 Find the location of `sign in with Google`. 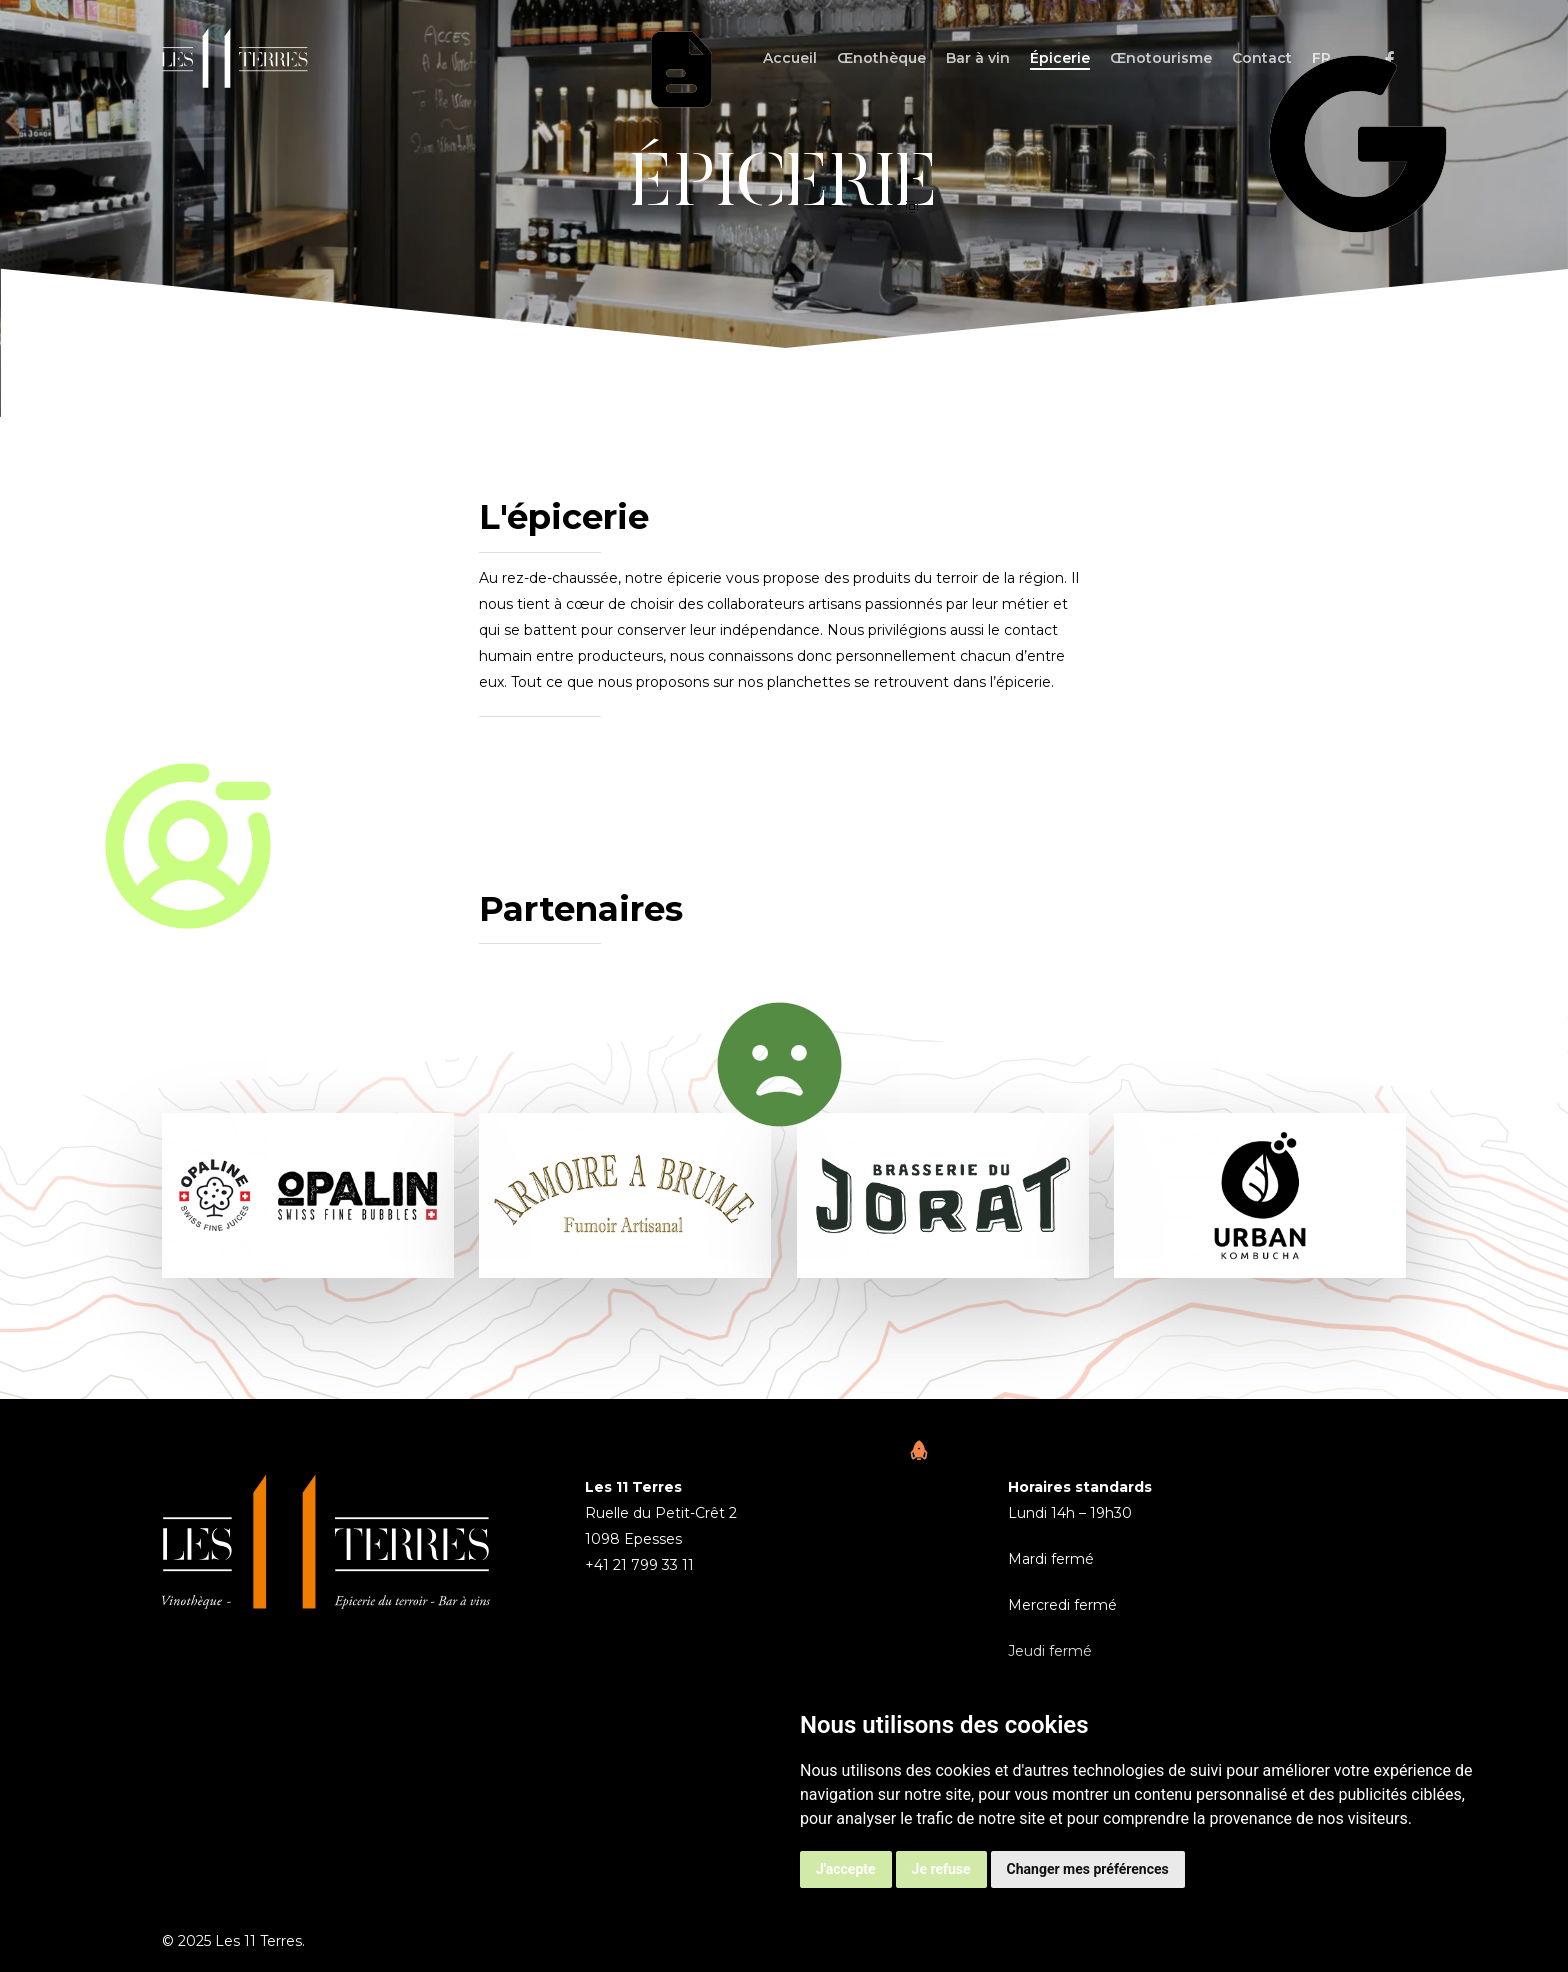

sign in with Google is located at coordinates (1358, 144).